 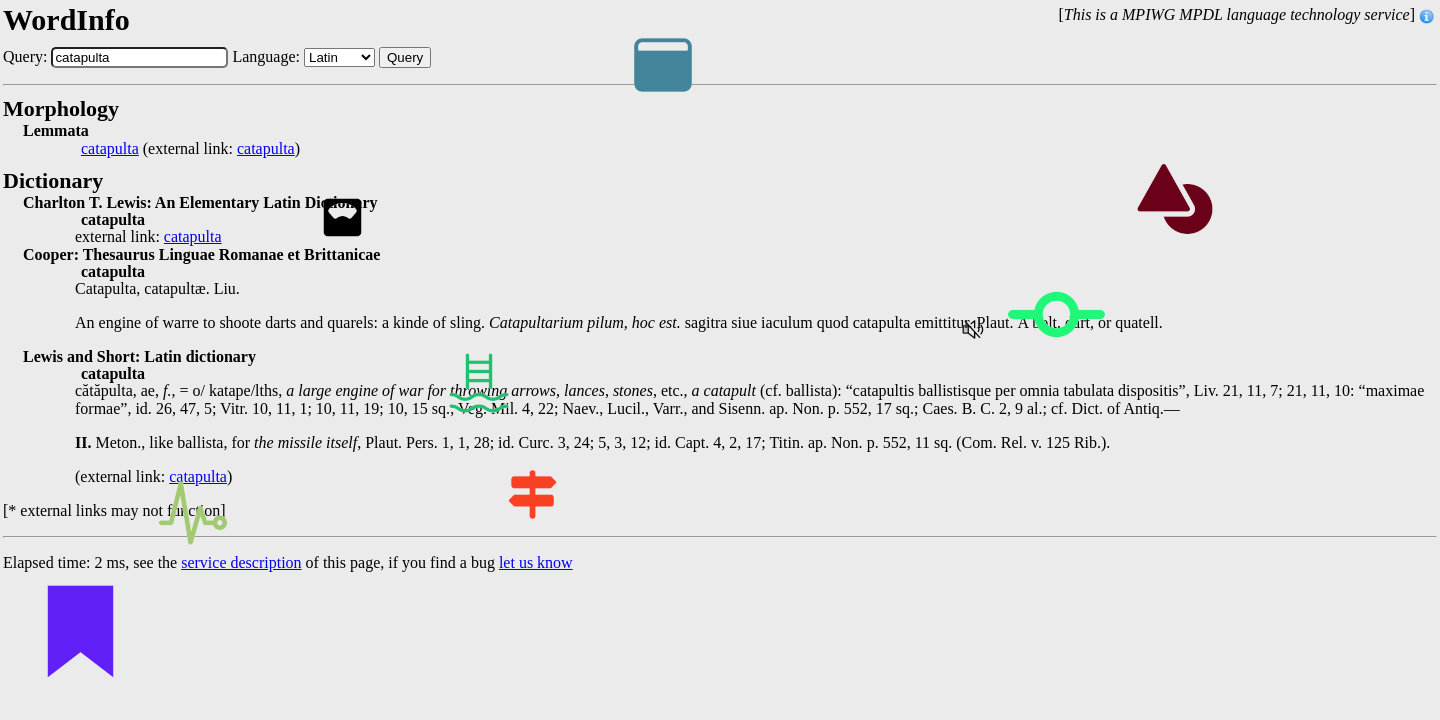 I want to click on view swimming pool amenities, so click(x=479, y=383).